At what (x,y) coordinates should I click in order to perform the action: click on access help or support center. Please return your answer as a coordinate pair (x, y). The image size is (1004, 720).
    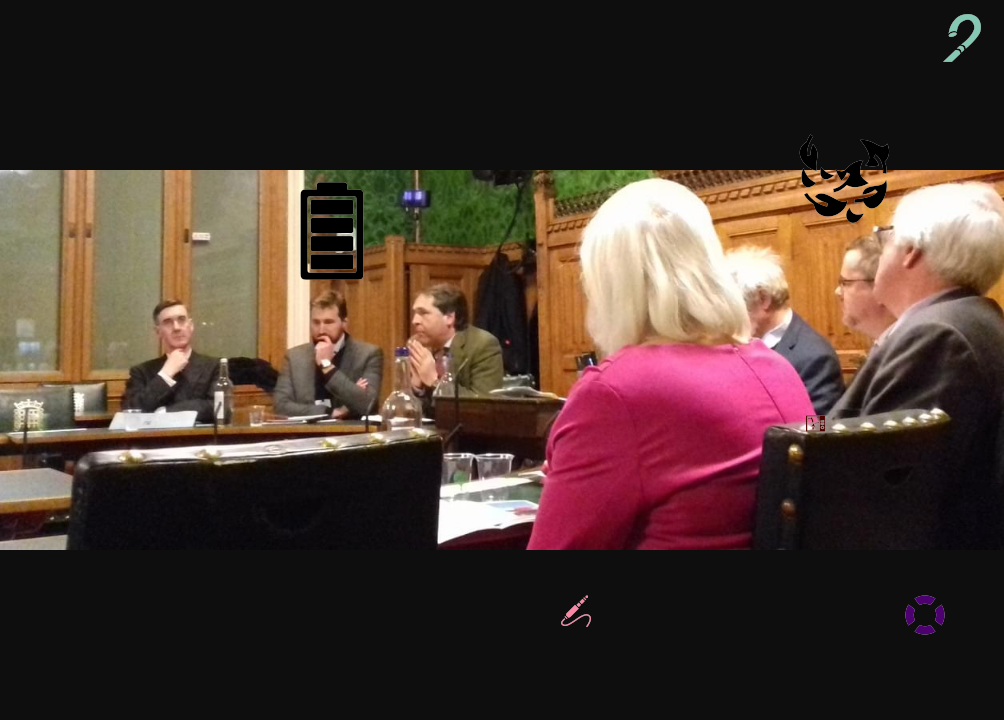
    Looking at the image, I should click on (925, 615).